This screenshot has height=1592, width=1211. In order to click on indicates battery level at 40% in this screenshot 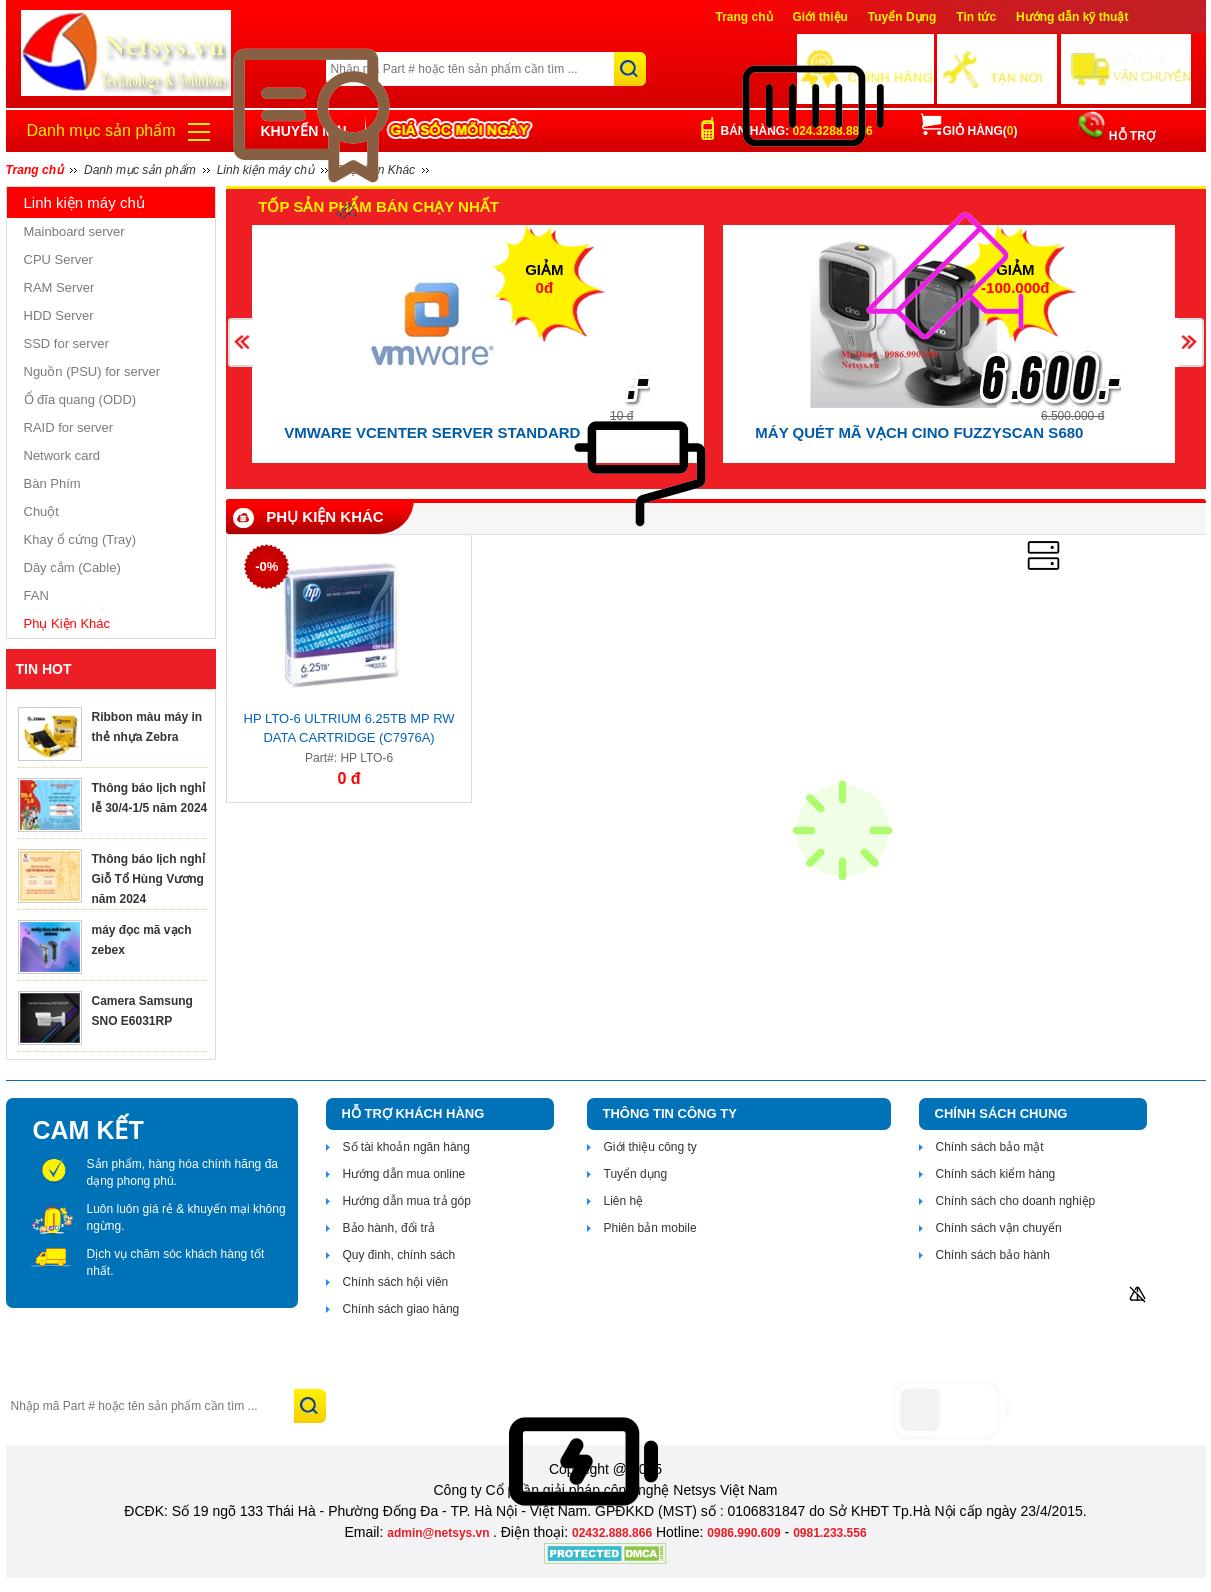, I will do `click(952, 1410)`.